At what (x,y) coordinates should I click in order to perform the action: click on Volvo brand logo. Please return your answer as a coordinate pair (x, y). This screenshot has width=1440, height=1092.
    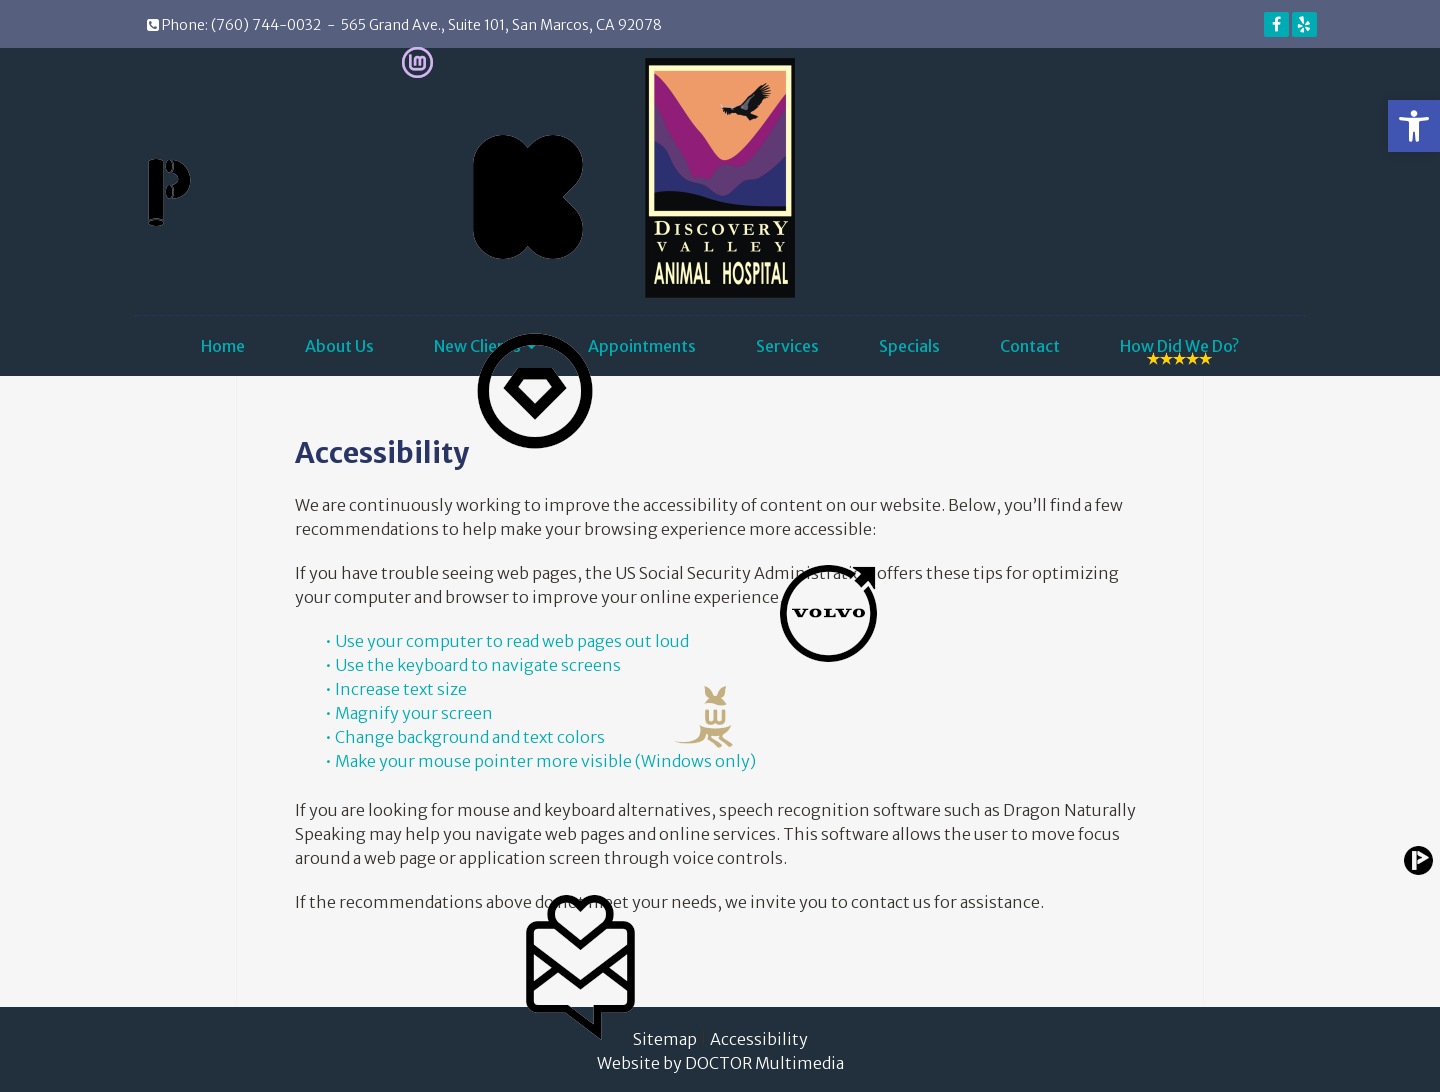
    Looking at the image, I should click on (828, 613).